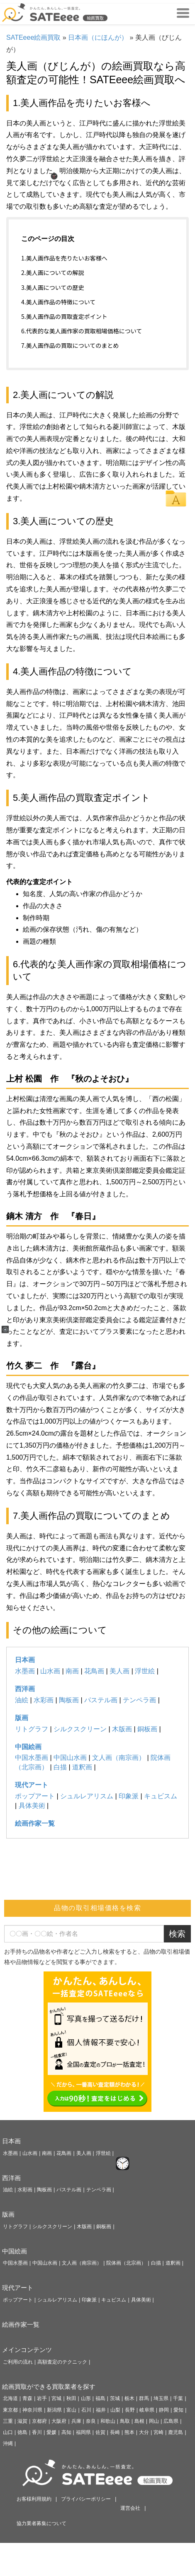 This screenshot has width=195, height=2576. What do you see at coordinates (54, 176) in the screenshot?
I see `indicates an urgent or time-sensitive notification` at bounding box center [54, 176].